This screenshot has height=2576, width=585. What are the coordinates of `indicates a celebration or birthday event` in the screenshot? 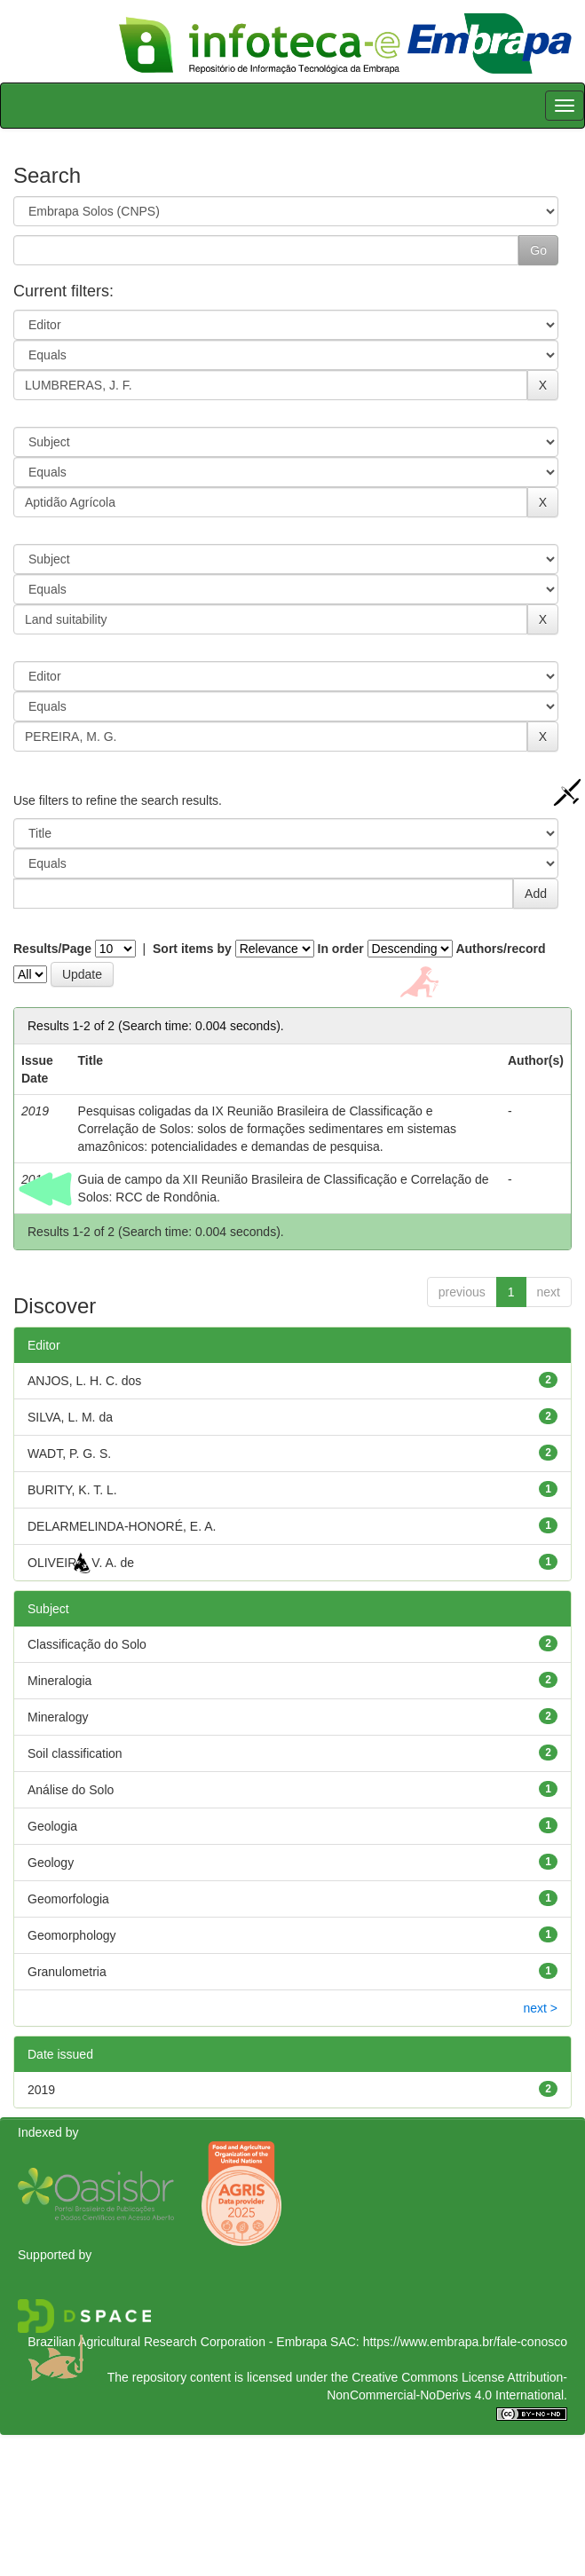 It's located at (82, 1563).